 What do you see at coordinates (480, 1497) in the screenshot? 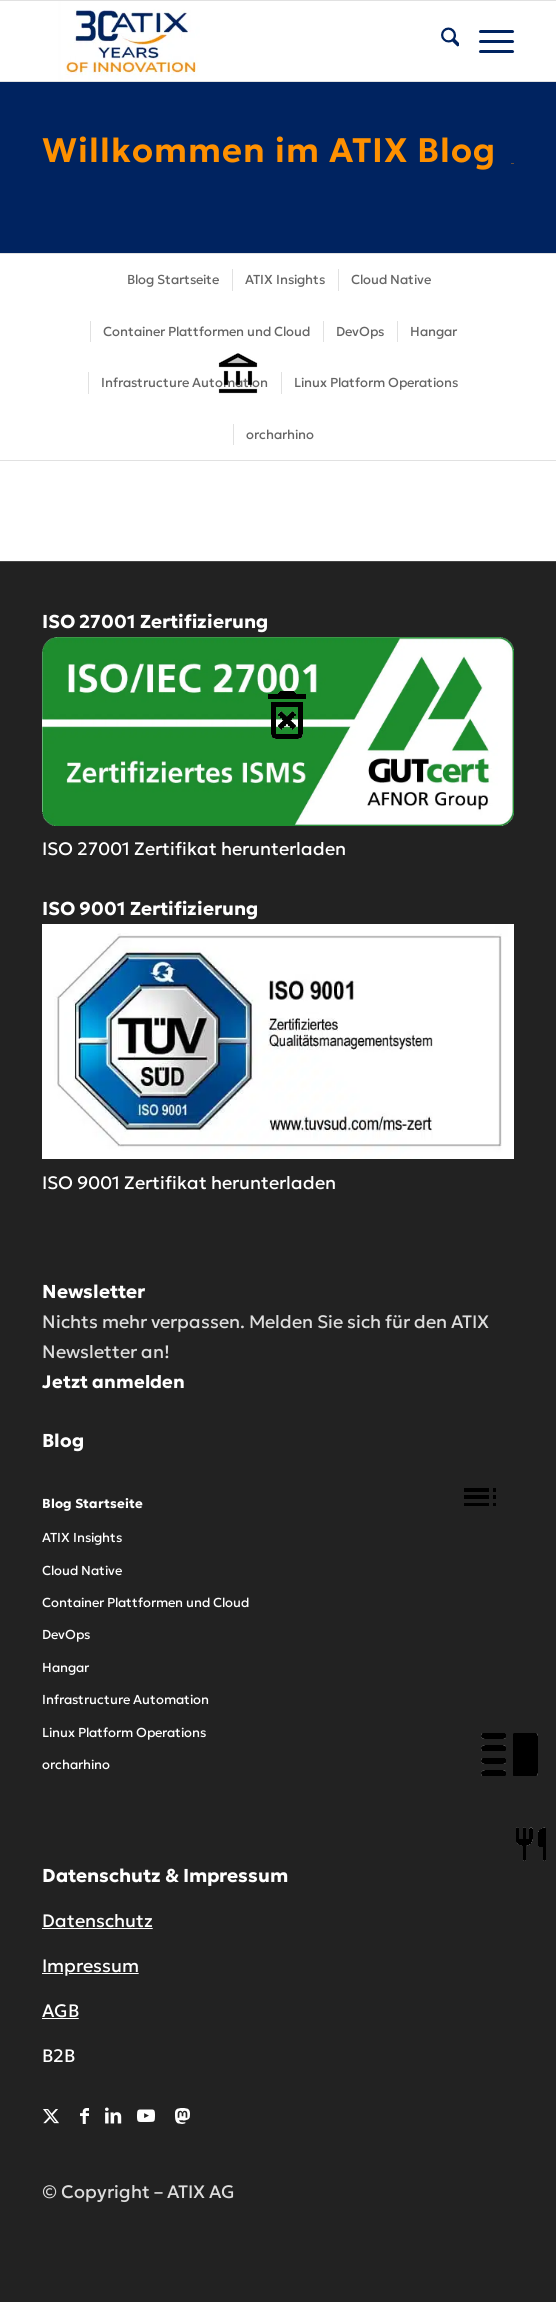
I see `view table of contents` at bounding box center [480, 1497].